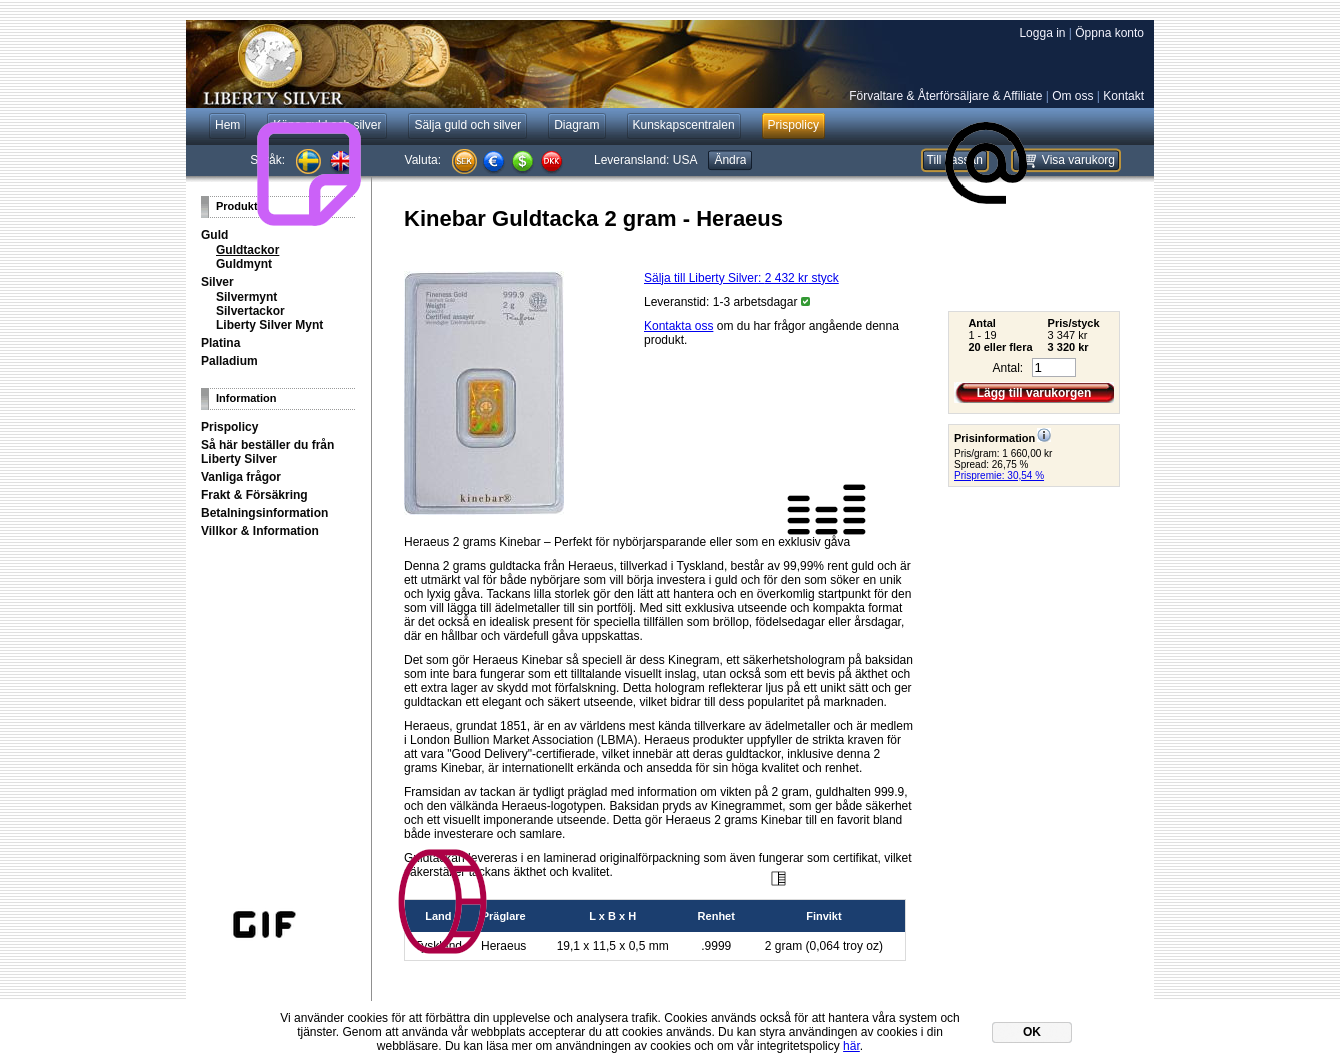 The height and width of the screenshot is (1063, 1340). Describe the element at coordinates (778, 878) in the screenshot. I see `toggle half-screen or split view mode` at that location.